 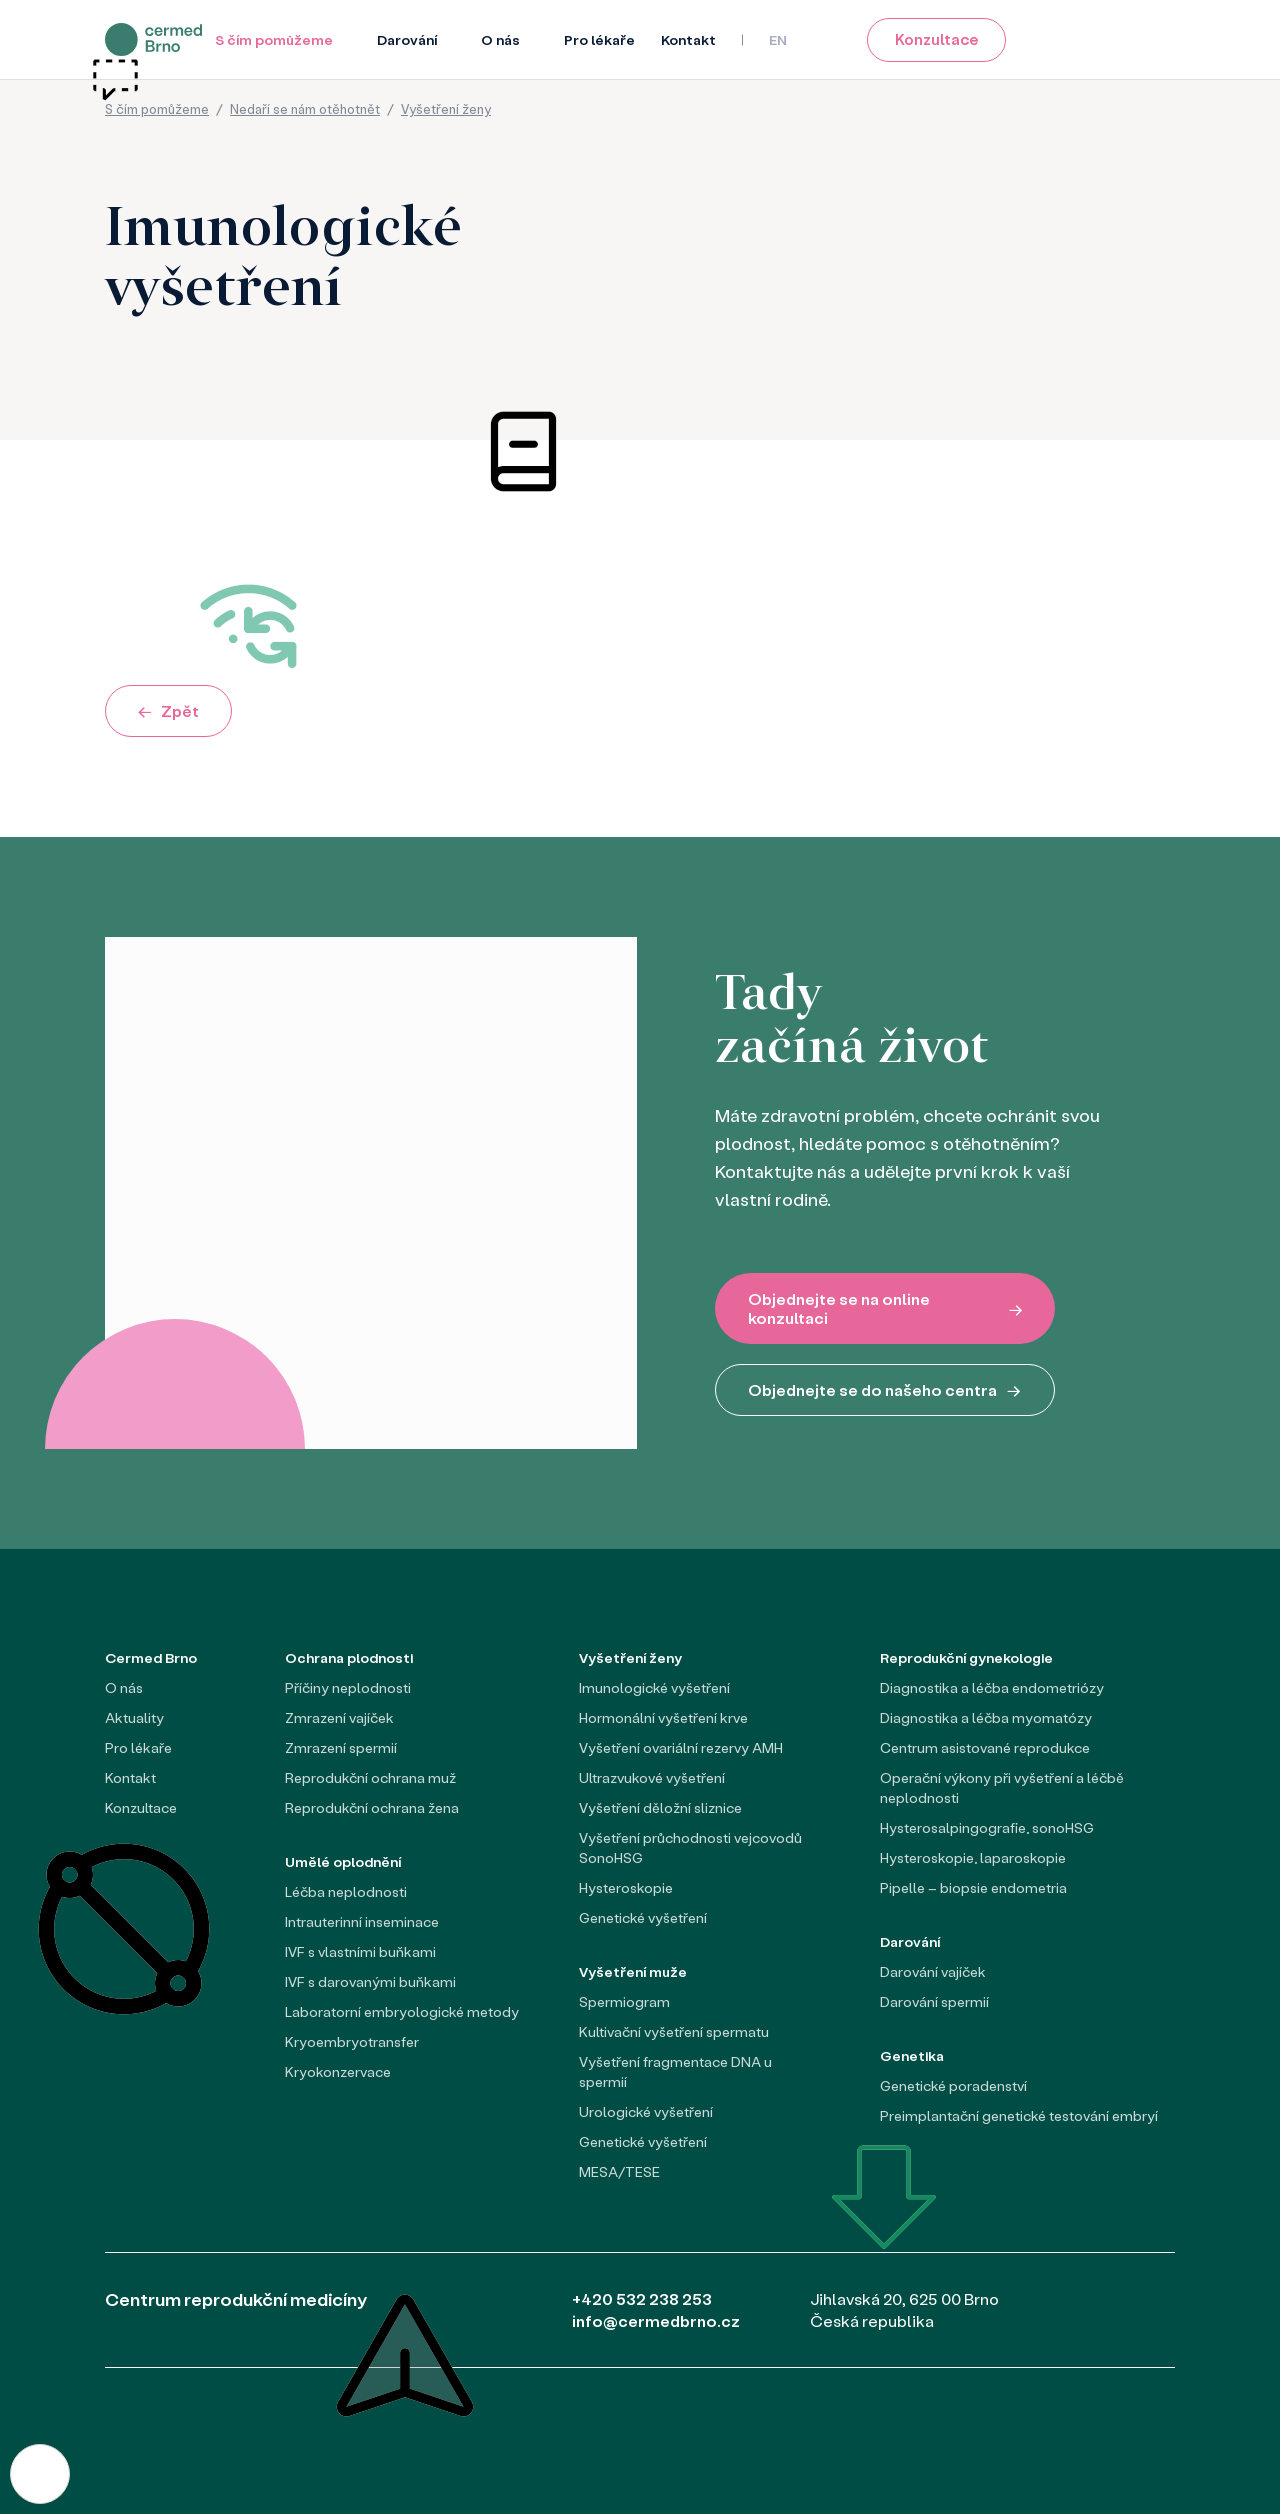 I want to click on send a message, so click(x=405, y=2358).